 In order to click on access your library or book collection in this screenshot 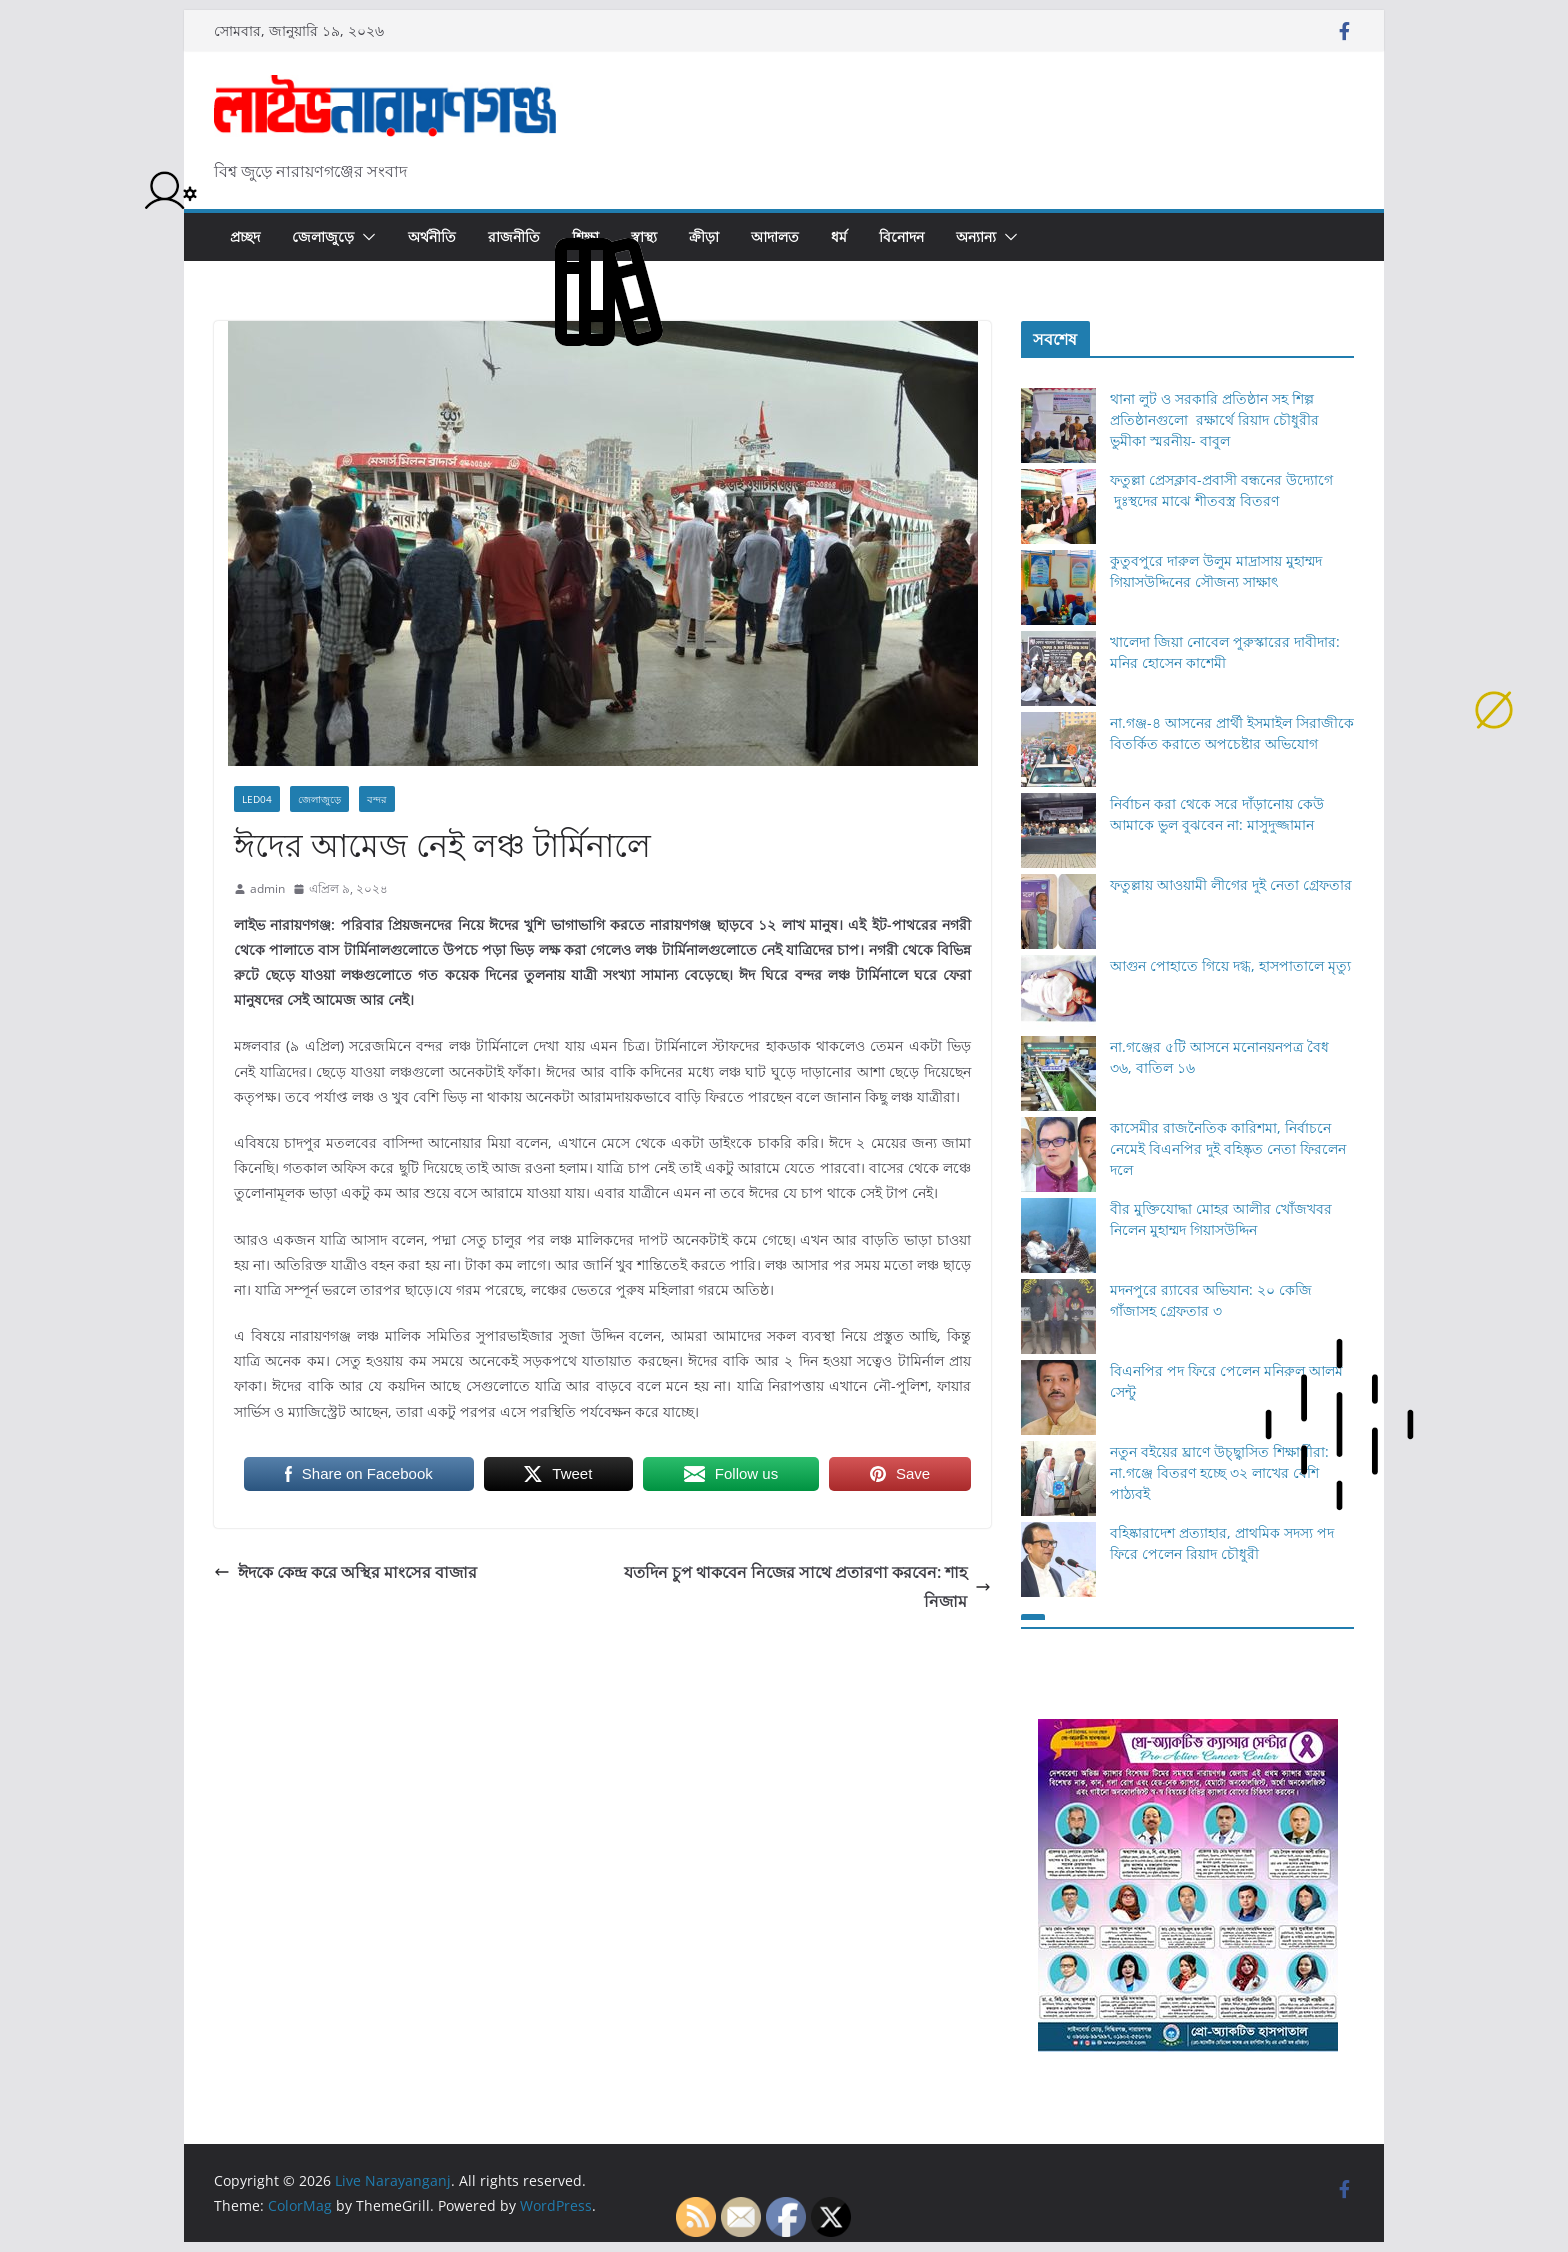, I will do `click(603, 292)`.